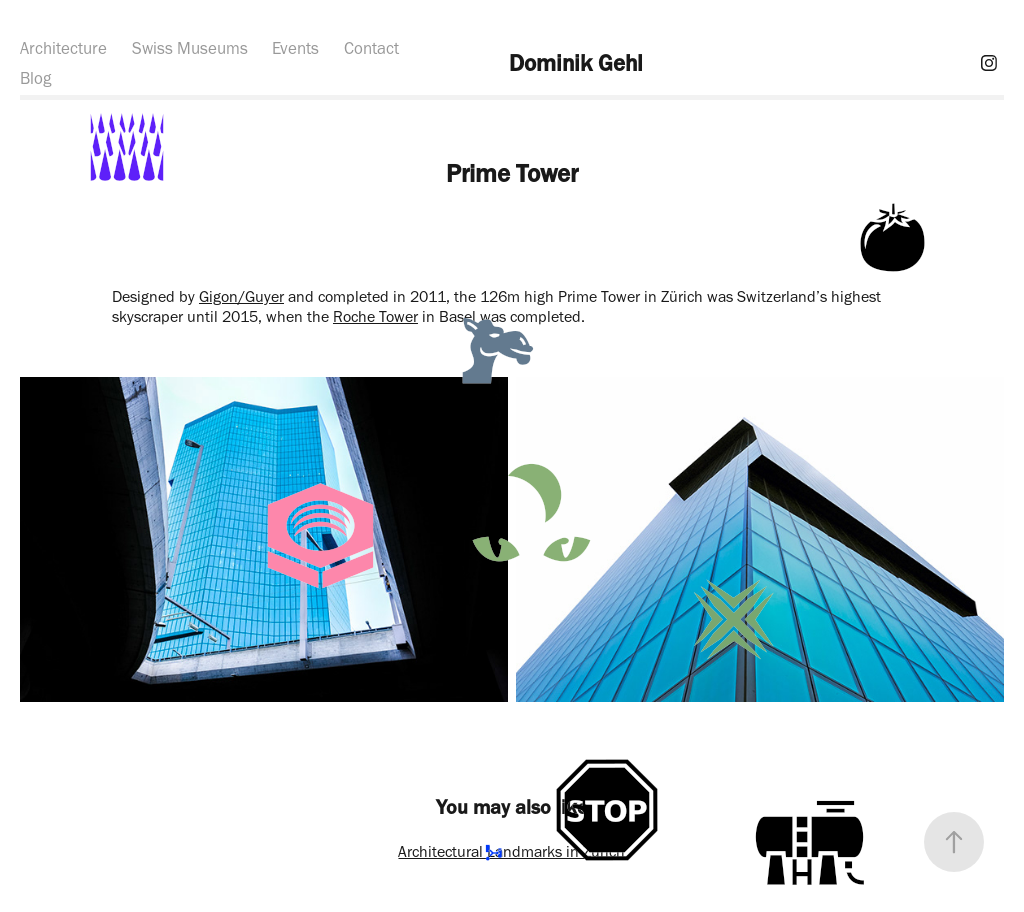  Describe the element at coordinates (733, 619) in the screenshot. I see `a decorative cross or star emblem for game UI` at that location.